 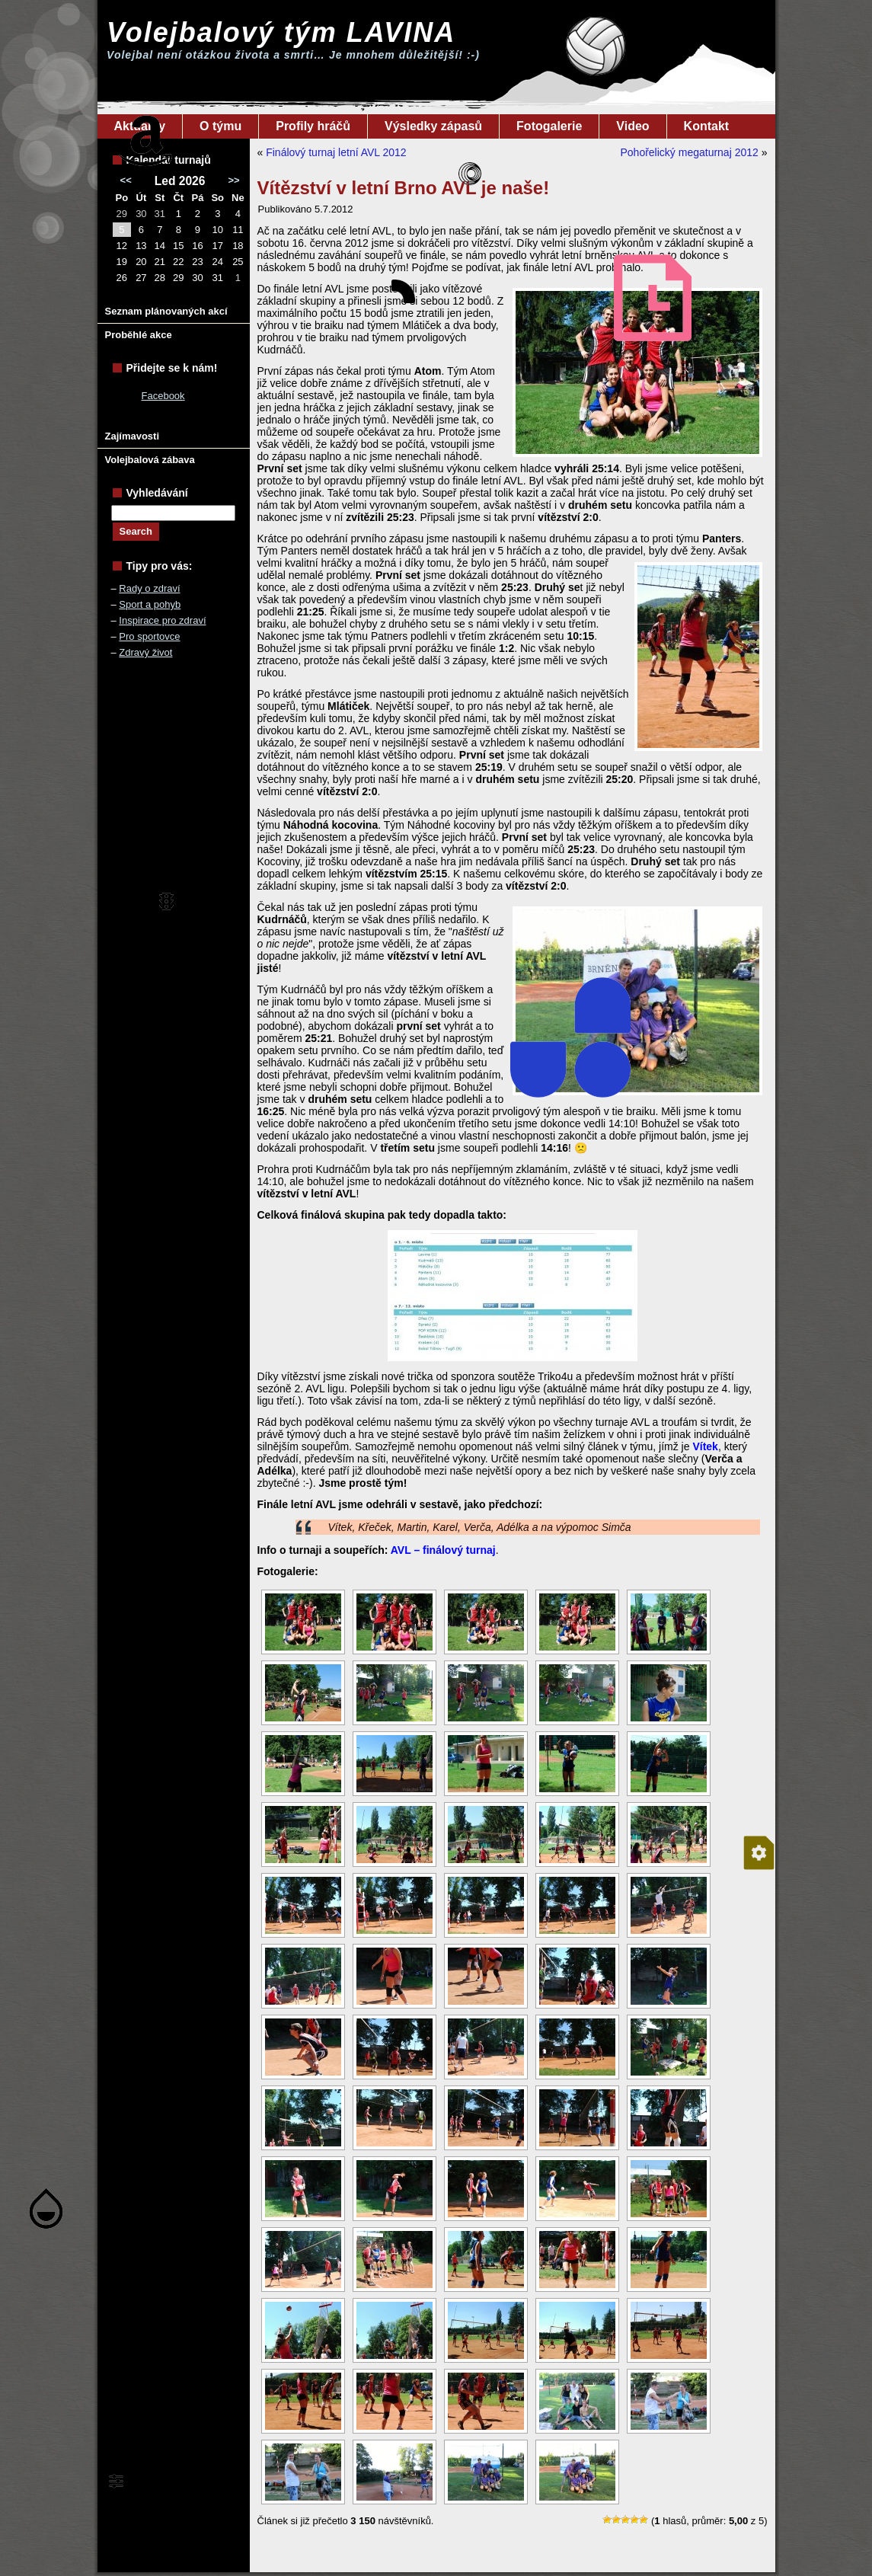 What do you see at coordinates (570, 1037) in the screenshot?
I see `unocss framework logo` at bounding box center [570, 1037].